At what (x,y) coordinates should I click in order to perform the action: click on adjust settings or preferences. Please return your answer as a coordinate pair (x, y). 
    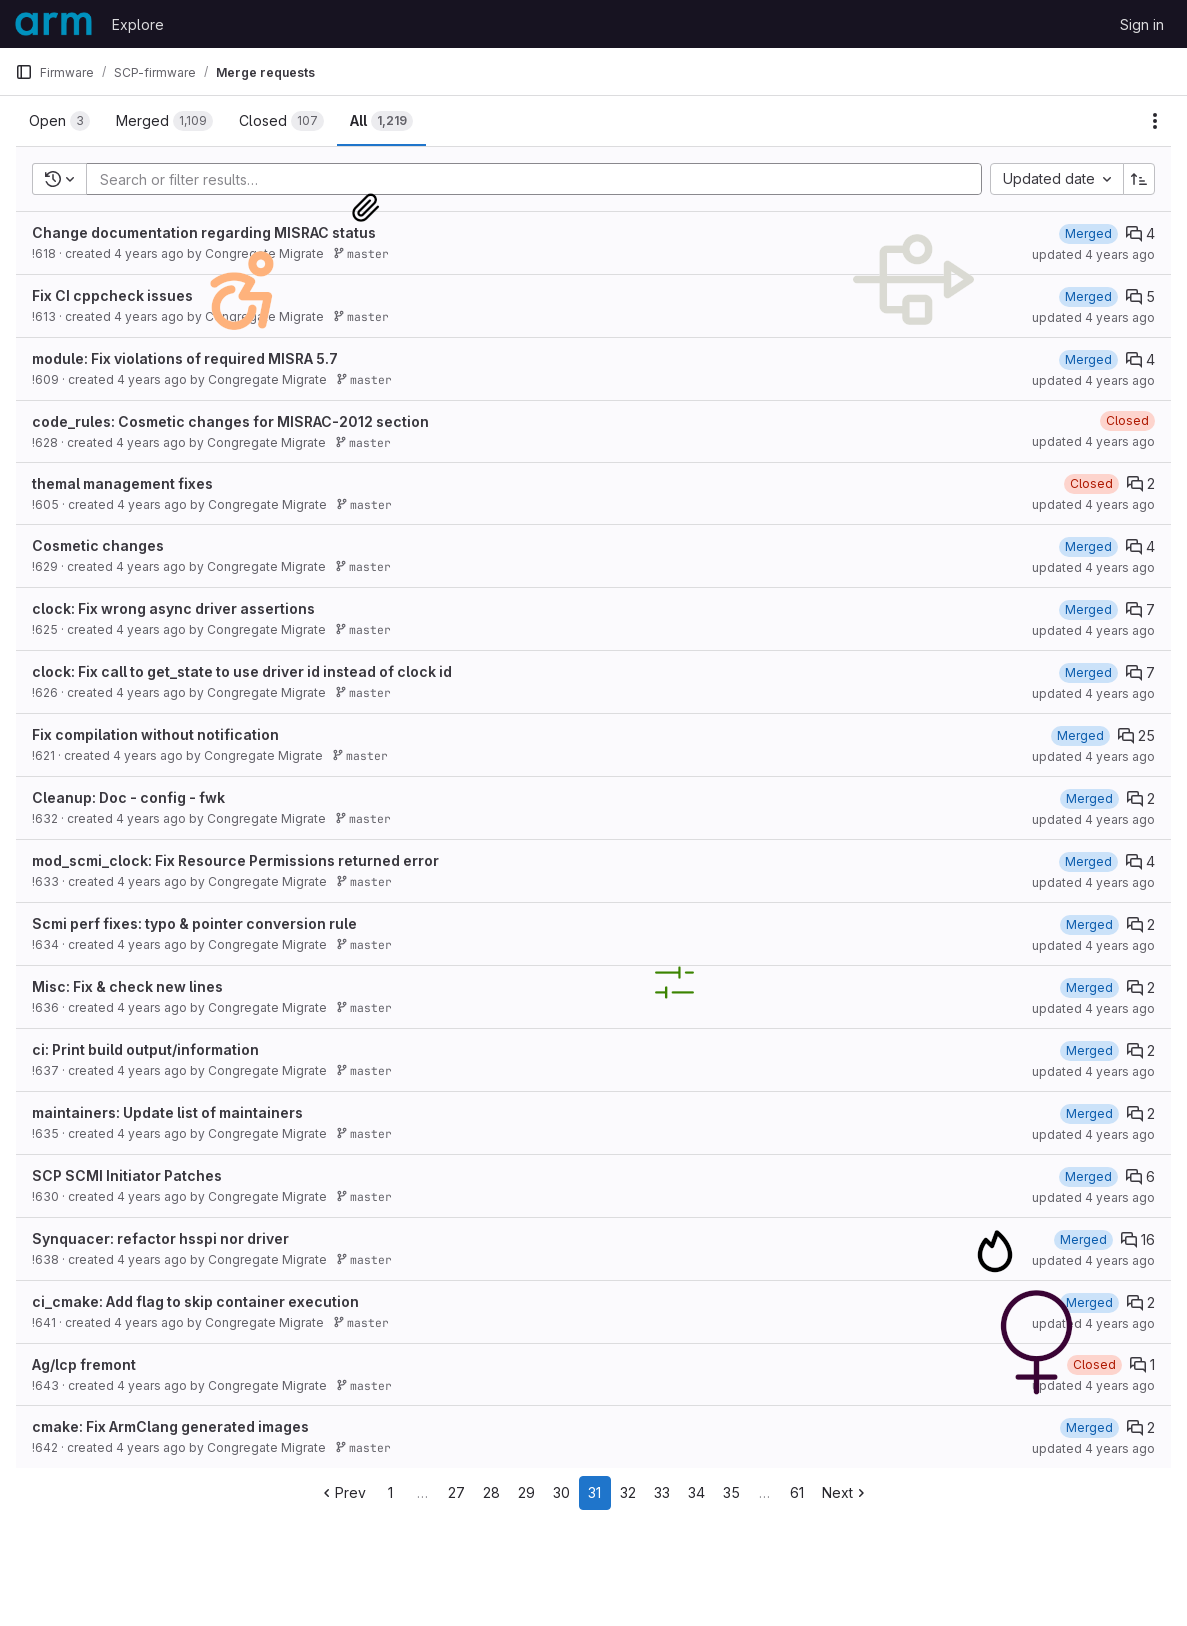
    Looking at the image, I should click on (674, 982).